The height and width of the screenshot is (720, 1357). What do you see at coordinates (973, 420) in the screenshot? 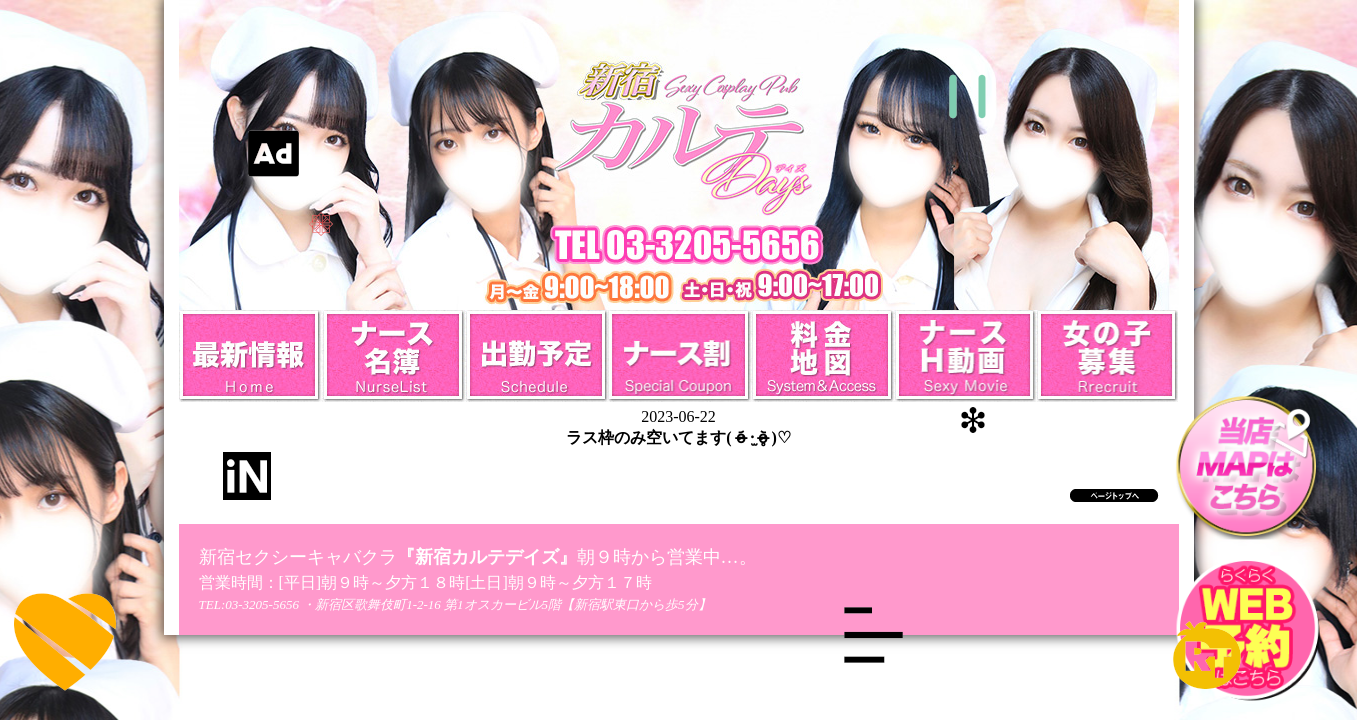
I see `launch GoToMeeting app` at bounding box center [973, 420].